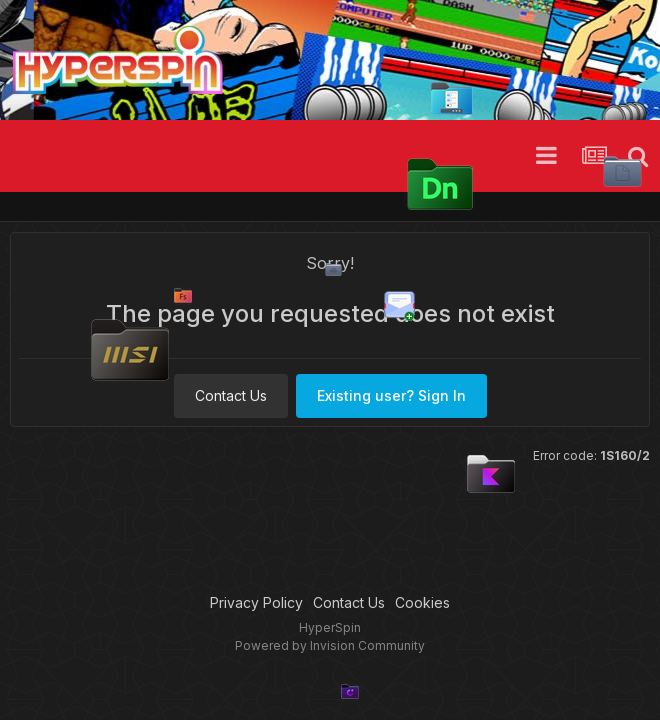 This screenshot has height=720, width=660. Describe the element at coordinates (183, 296) in the screenshot. I see `open adobe fuse project folder` at that location.